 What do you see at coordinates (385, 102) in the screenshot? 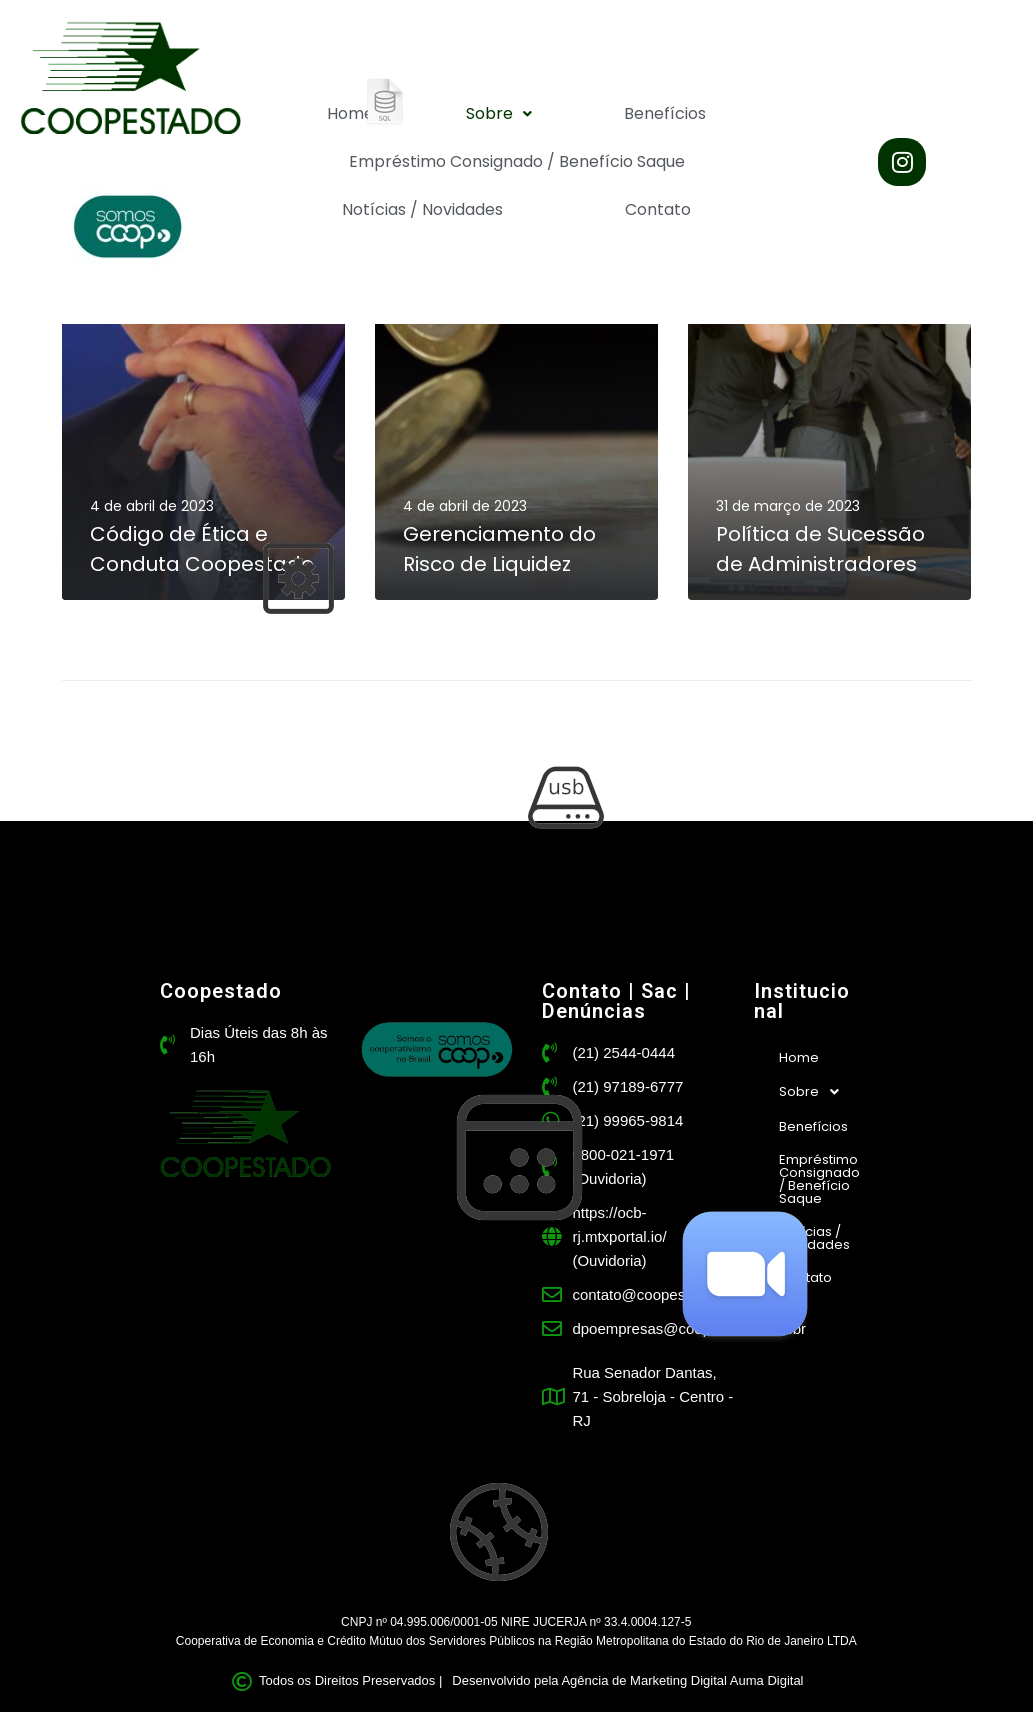
I see `an SQL database file` at bounding box center [385, 102].